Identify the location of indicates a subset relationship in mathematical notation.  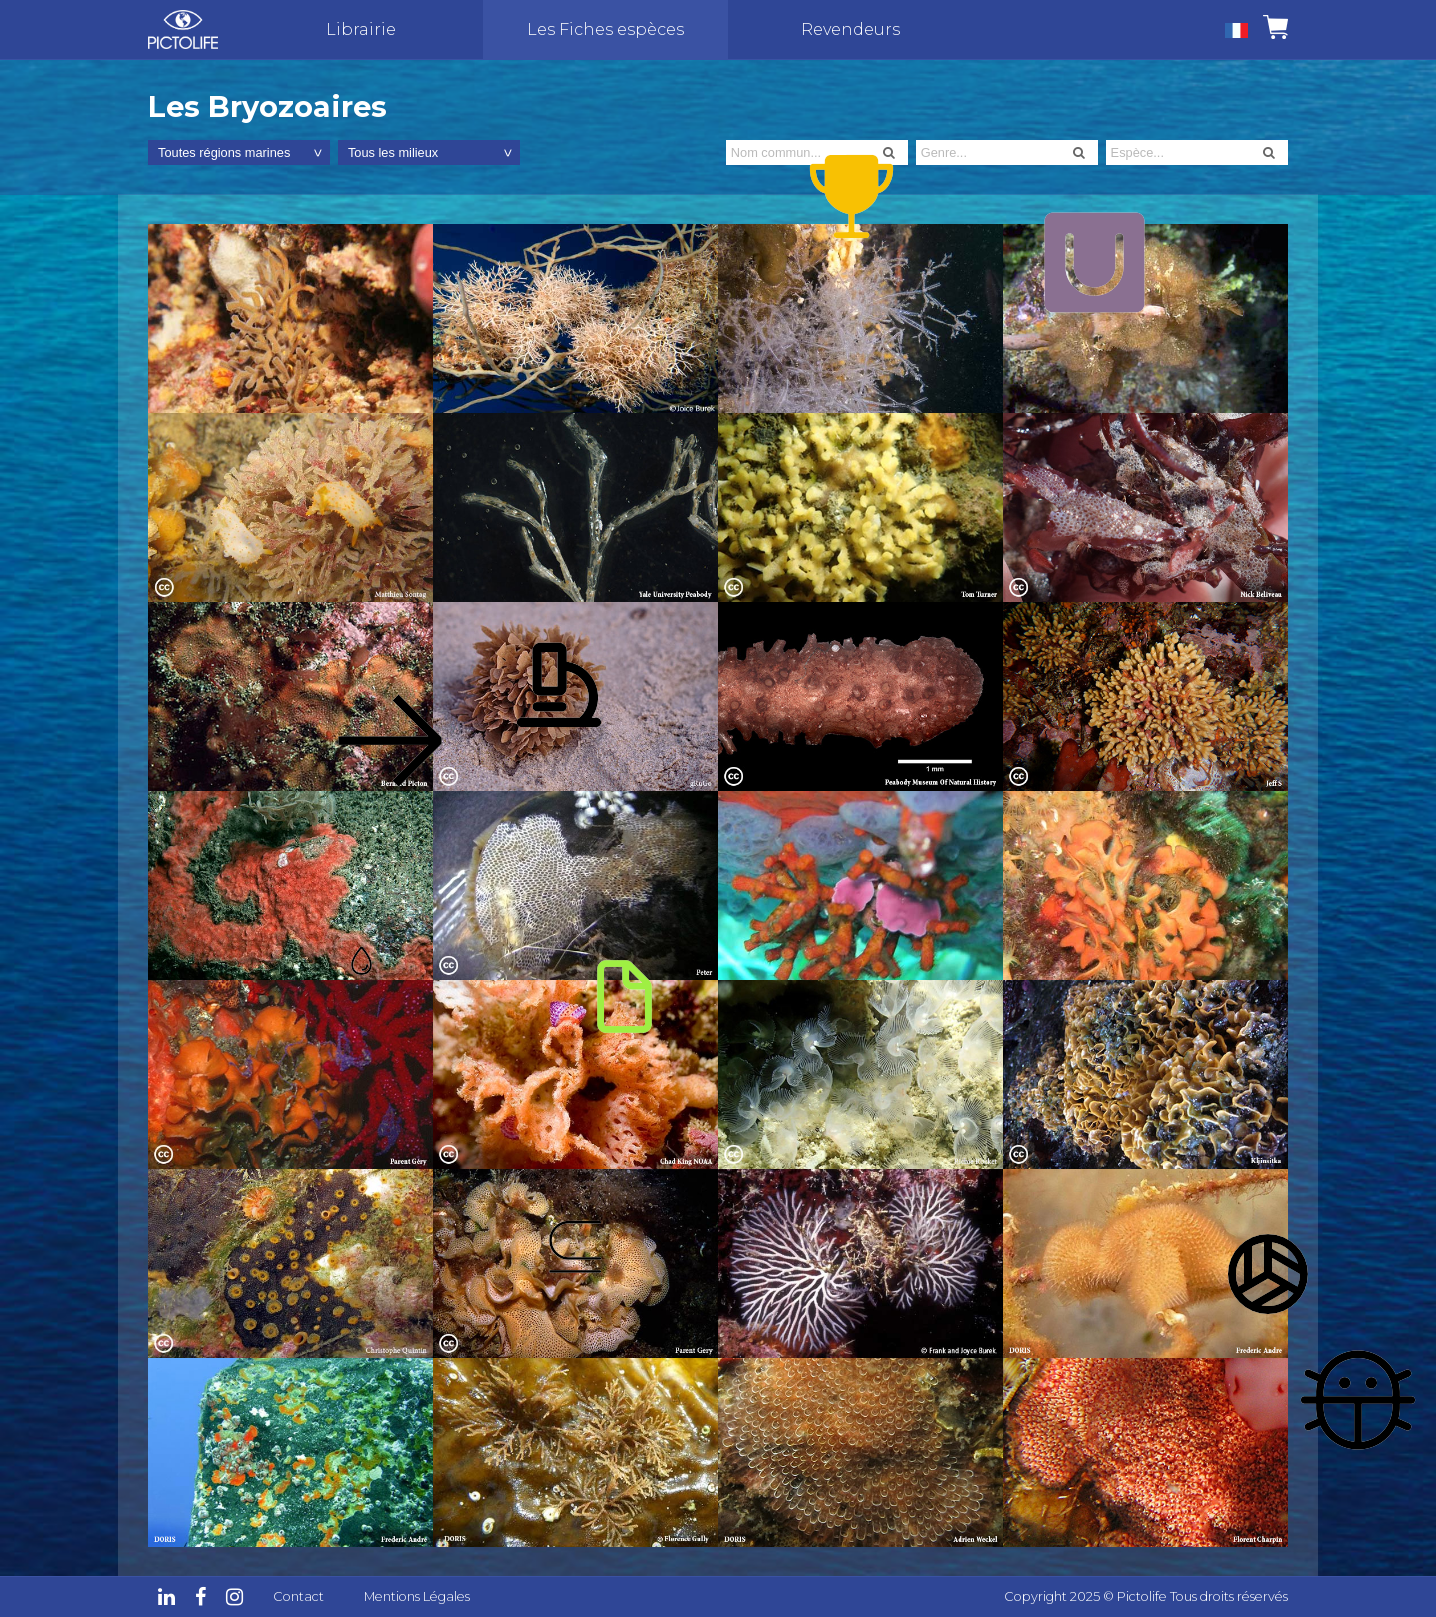
(576, 1245).